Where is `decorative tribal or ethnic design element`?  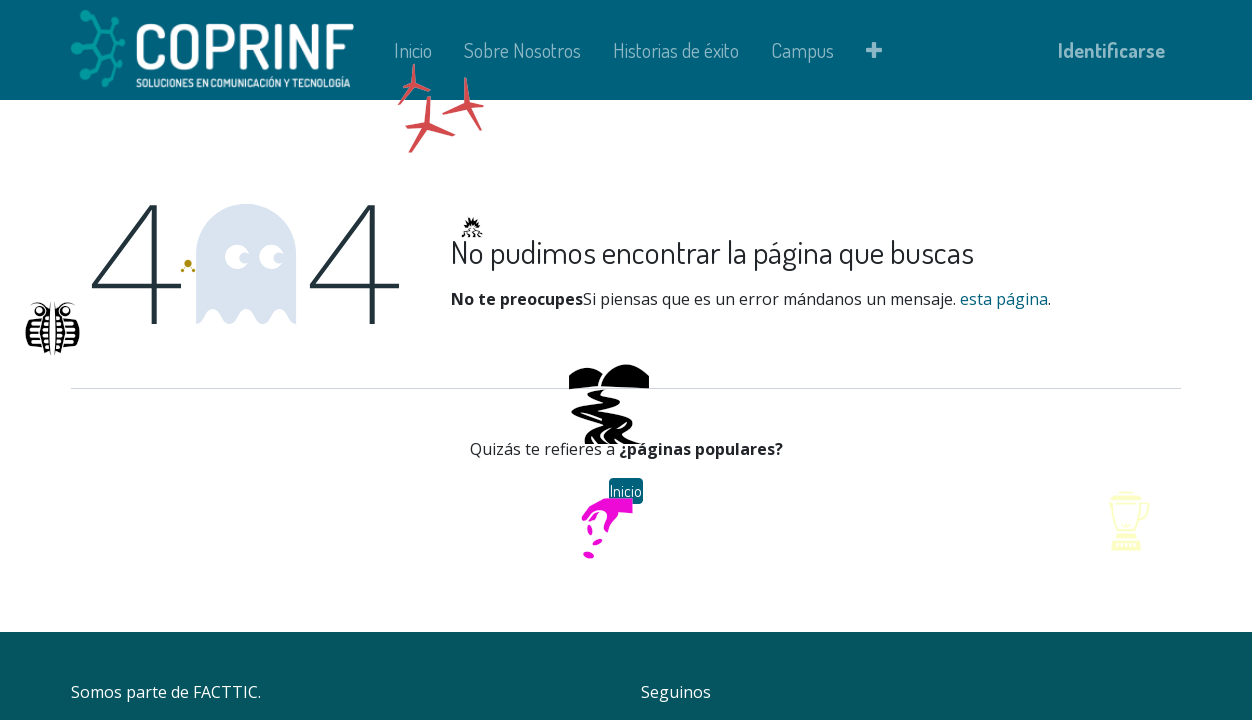 decorative tribal or ethnic design element is located at coordinates (52, 328).